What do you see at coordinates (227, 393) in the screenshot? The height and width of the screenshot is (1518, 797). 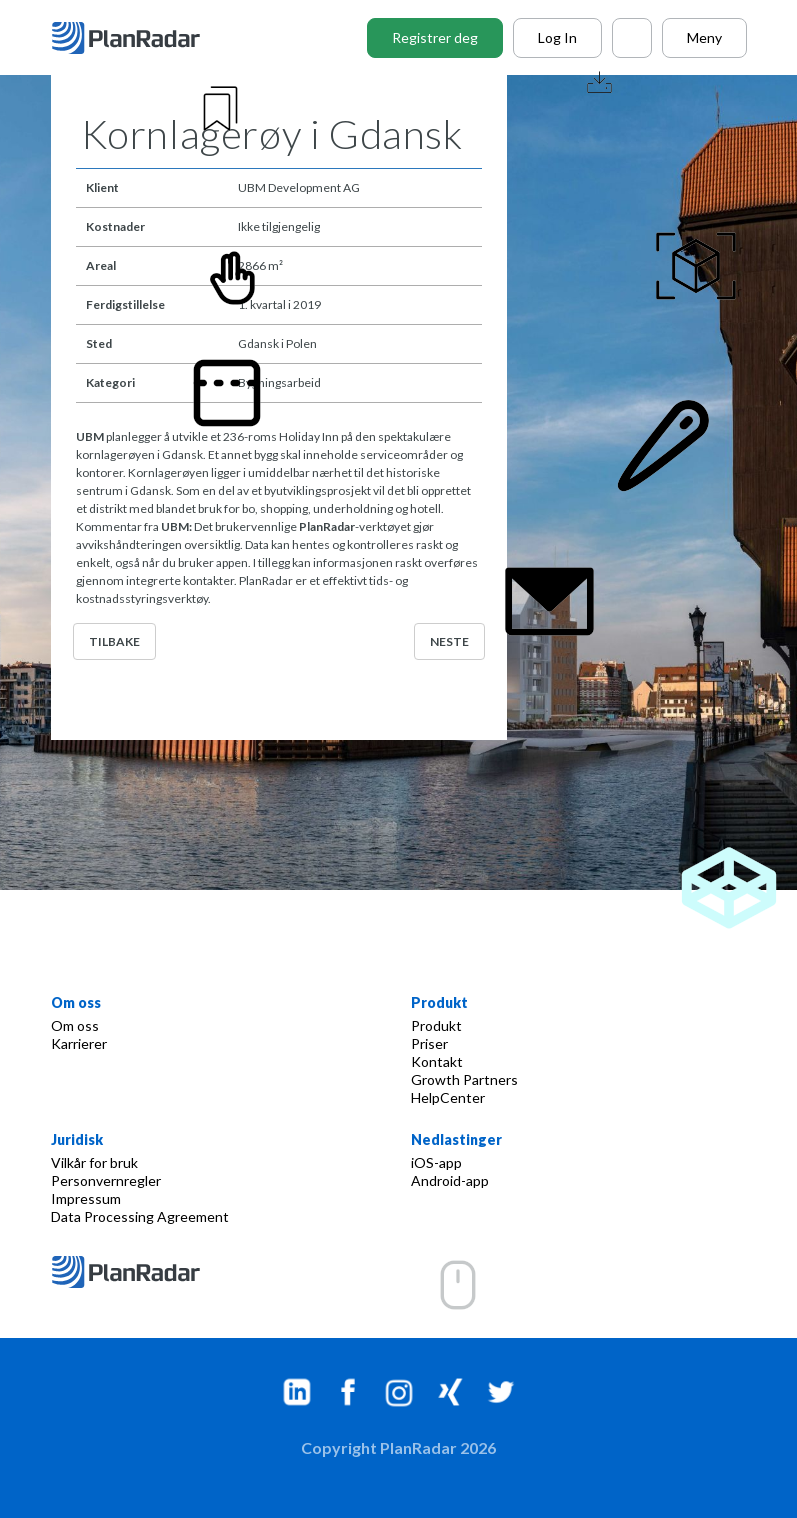 I see `toggle optional top panel visibility` at bounding box center [227, 393].